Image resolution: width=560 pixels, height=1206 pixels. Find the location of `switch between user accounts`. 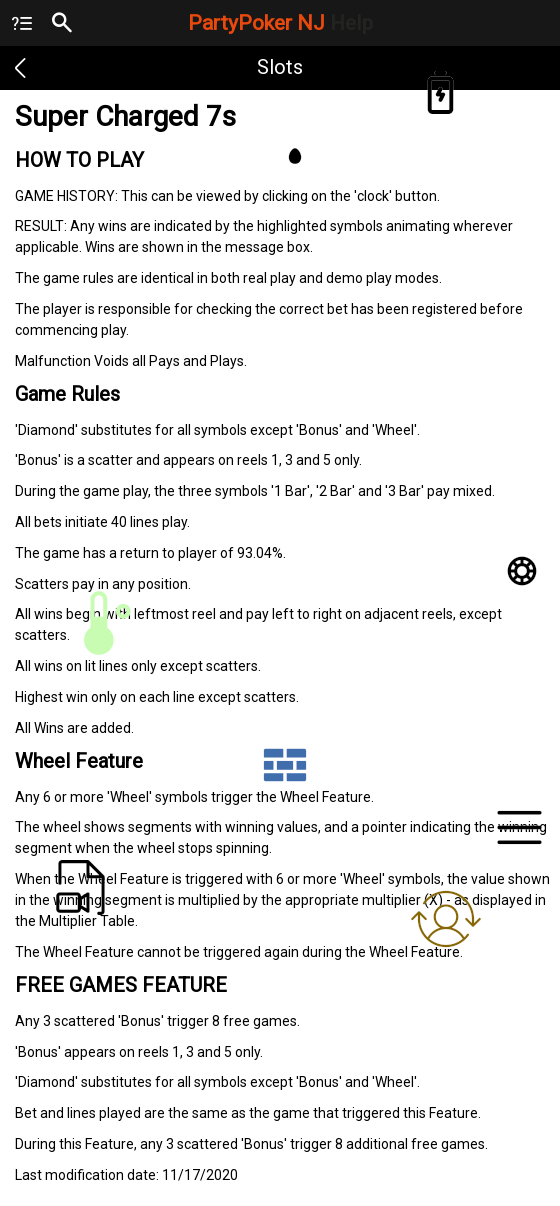

switch between user accounts is located at coordinates (446, 919).